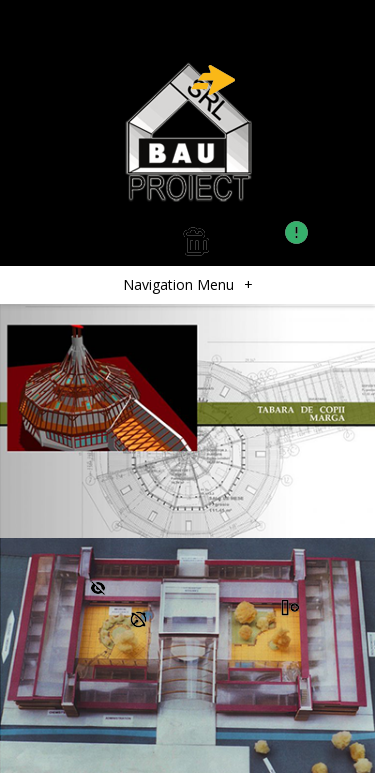  I want to click on indicates a warning or error state, so click(296, 232).